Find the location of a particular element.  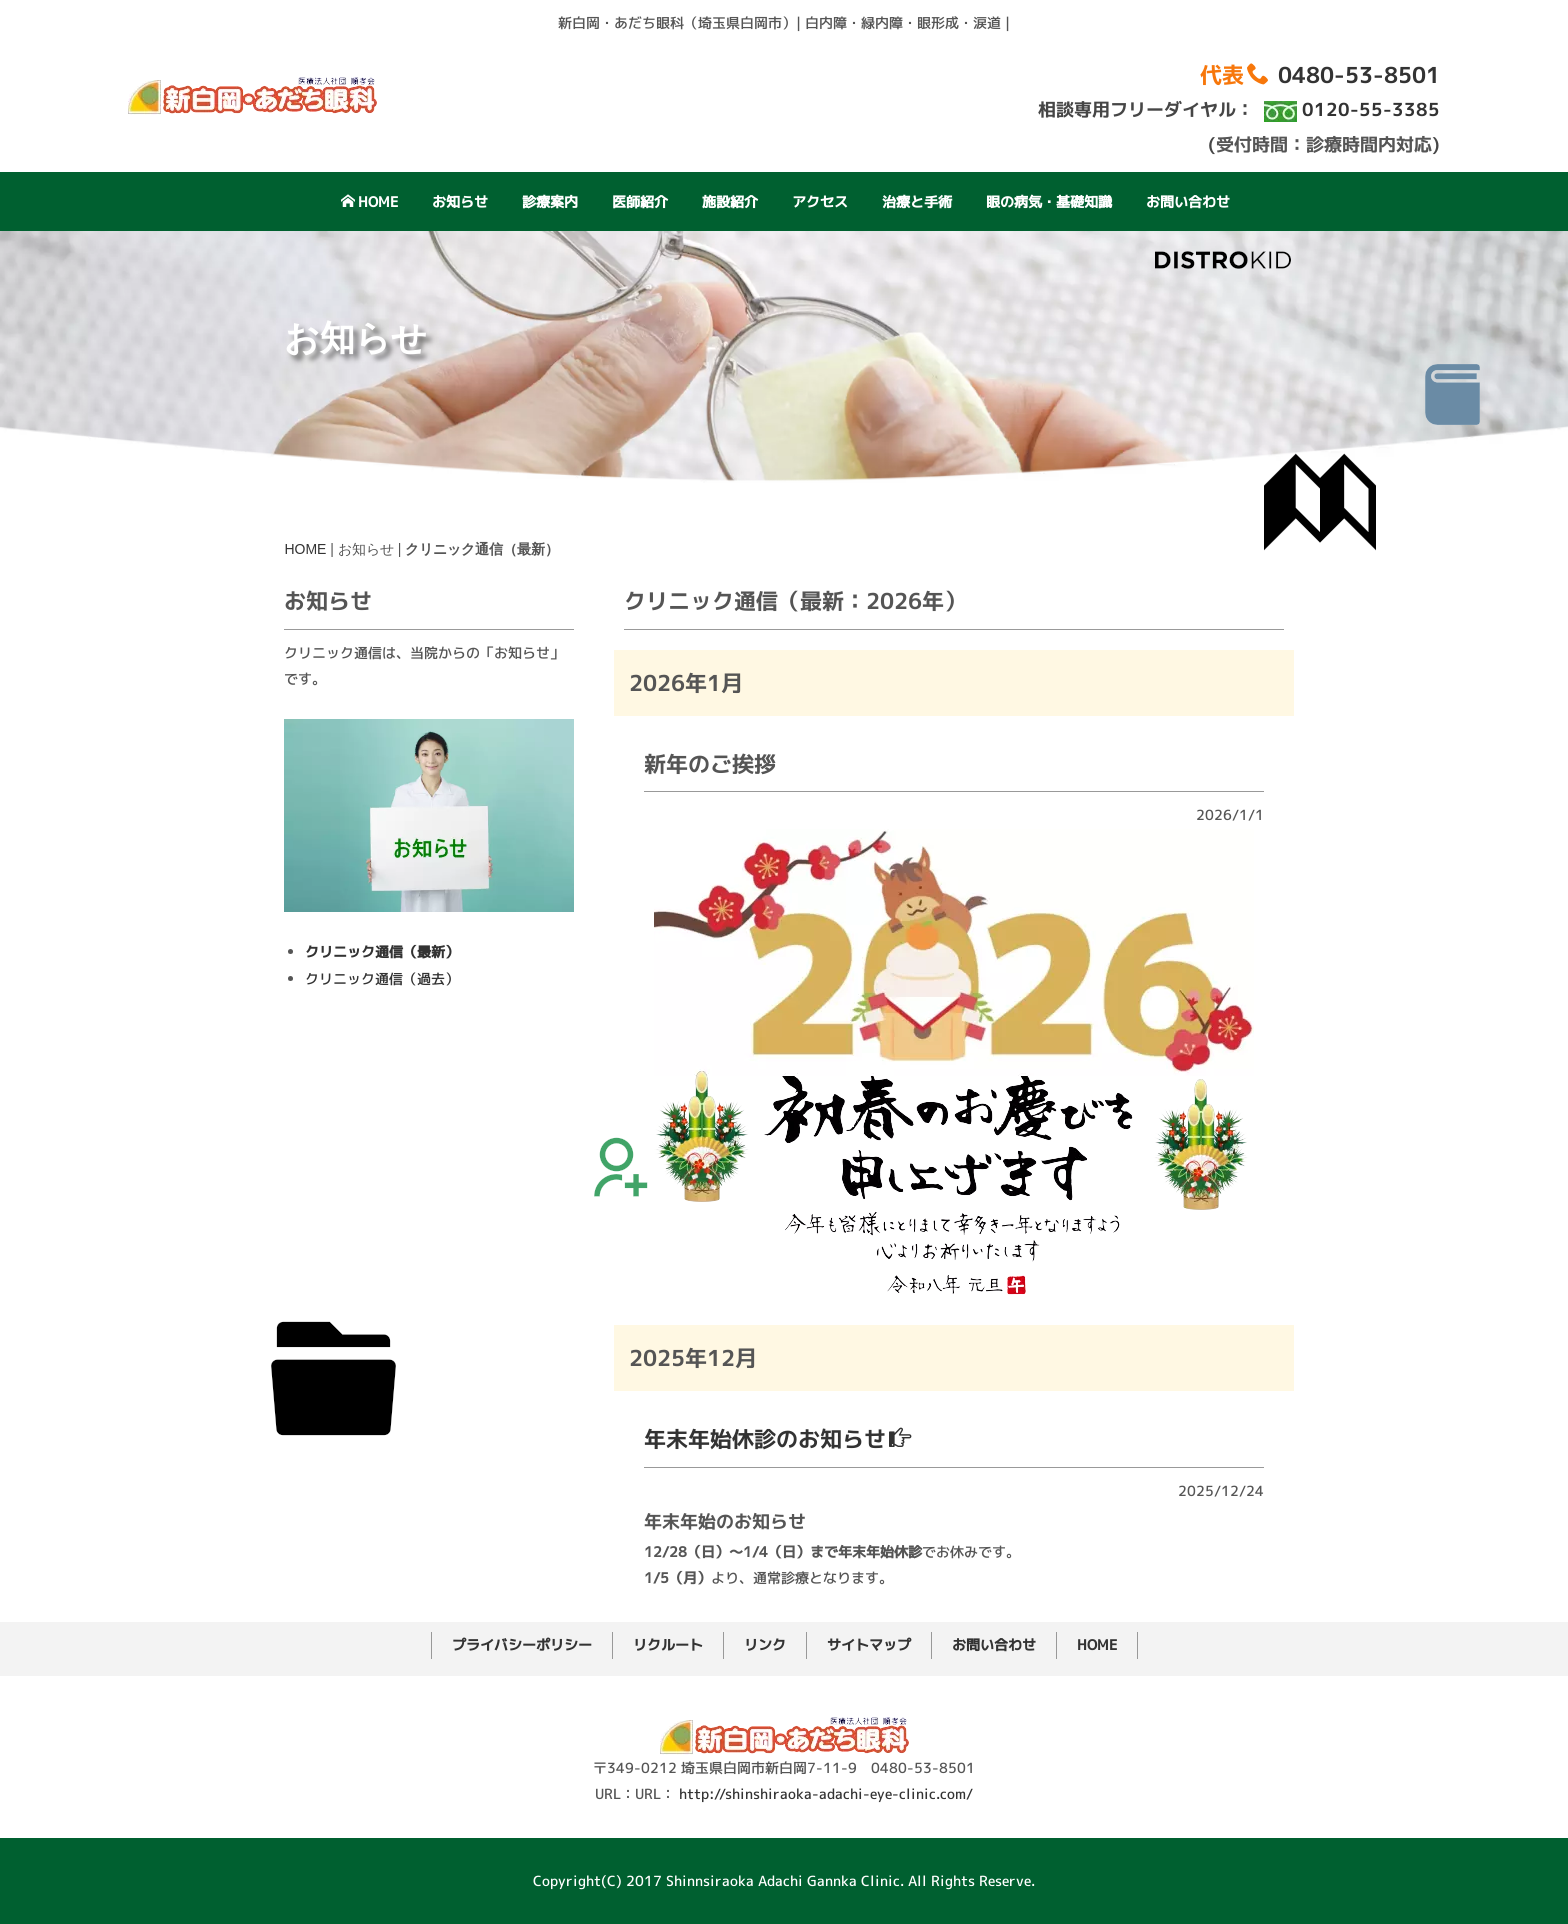

open folder to view contents is located at coordinates (333, 1378).